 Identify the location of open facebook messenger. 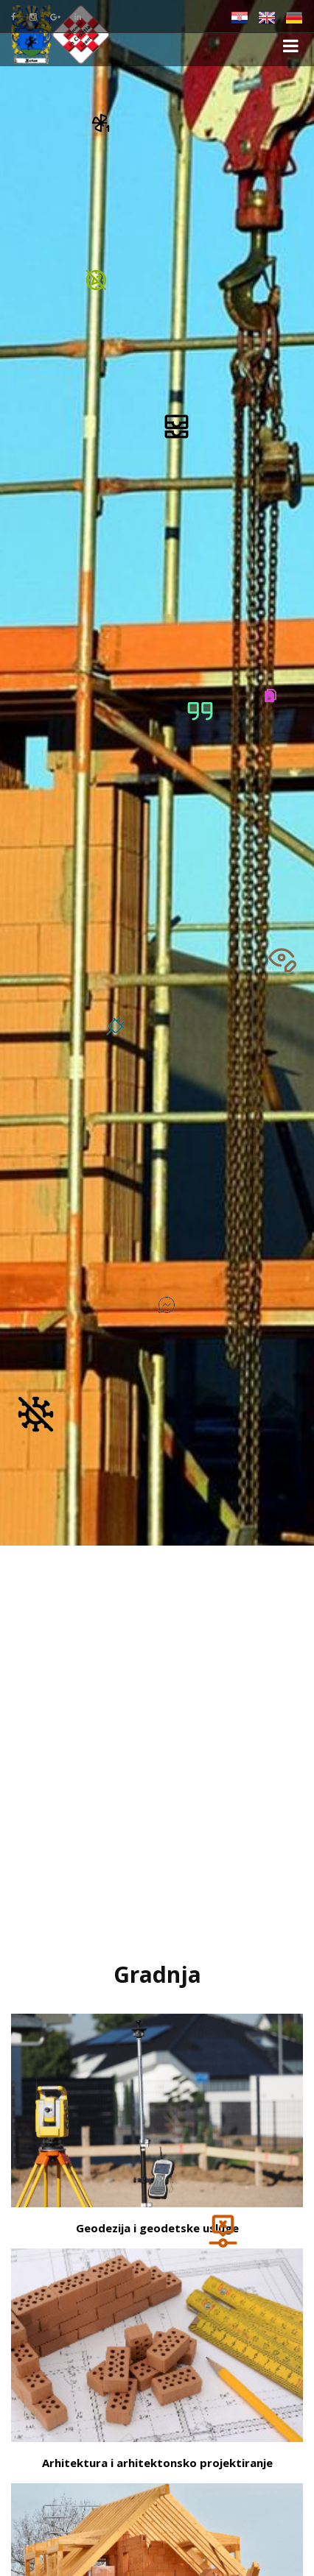
(167, 1305).